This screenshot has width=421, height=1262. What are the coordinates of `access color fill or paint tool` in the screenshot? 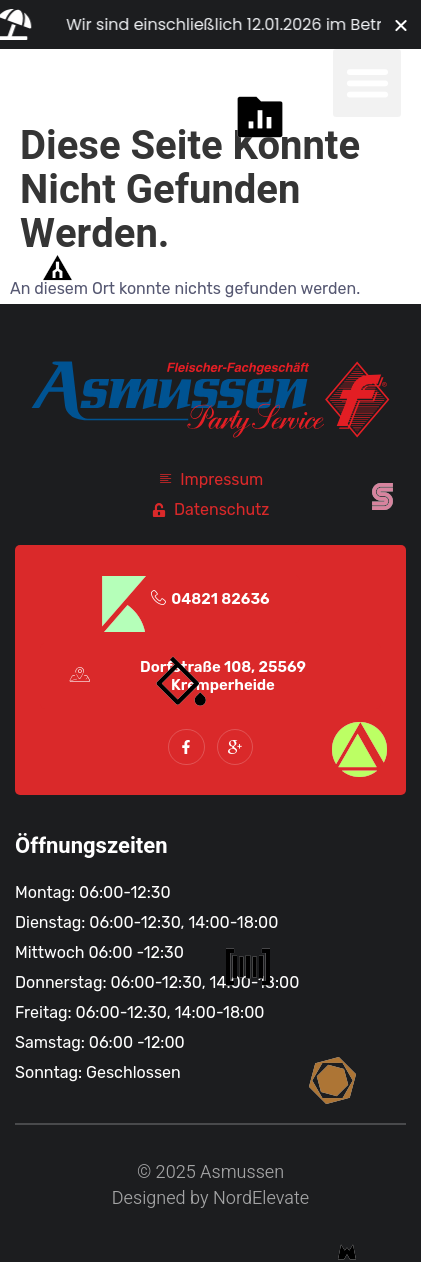 It's located at (180, 681).